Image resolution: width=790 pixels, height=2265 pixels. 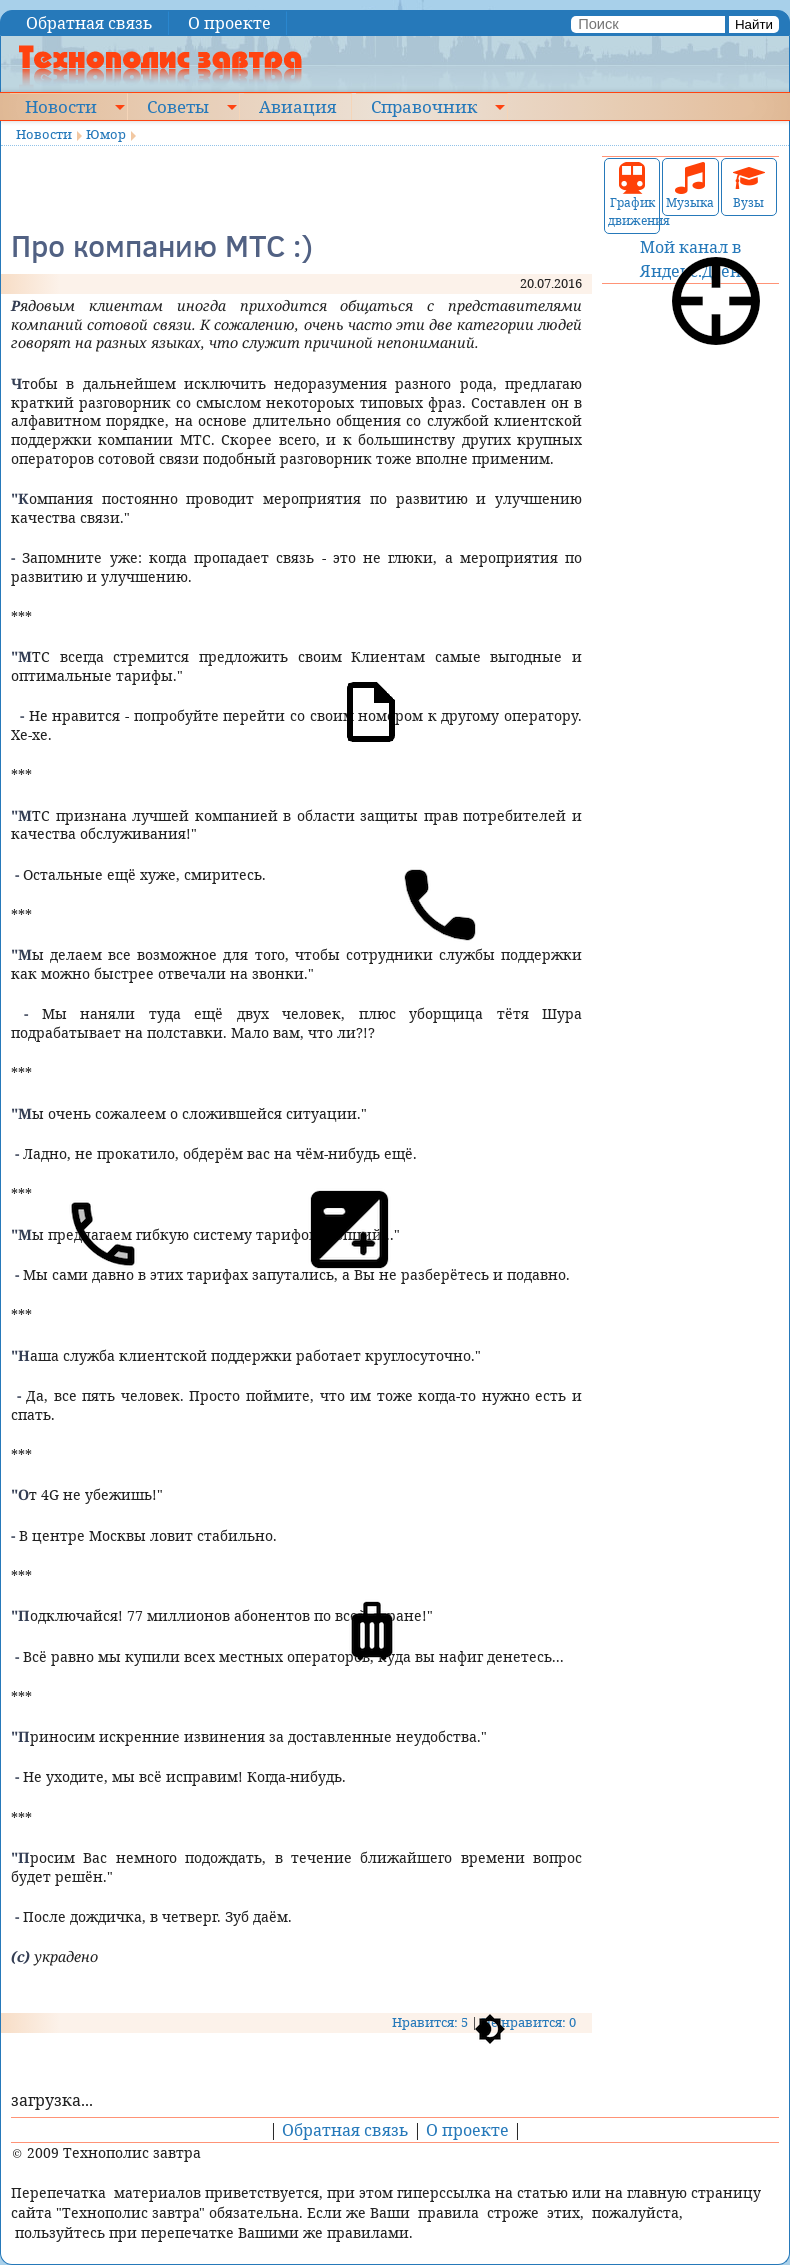 I want to click on make a phone call, so click(x=103, y=1234).